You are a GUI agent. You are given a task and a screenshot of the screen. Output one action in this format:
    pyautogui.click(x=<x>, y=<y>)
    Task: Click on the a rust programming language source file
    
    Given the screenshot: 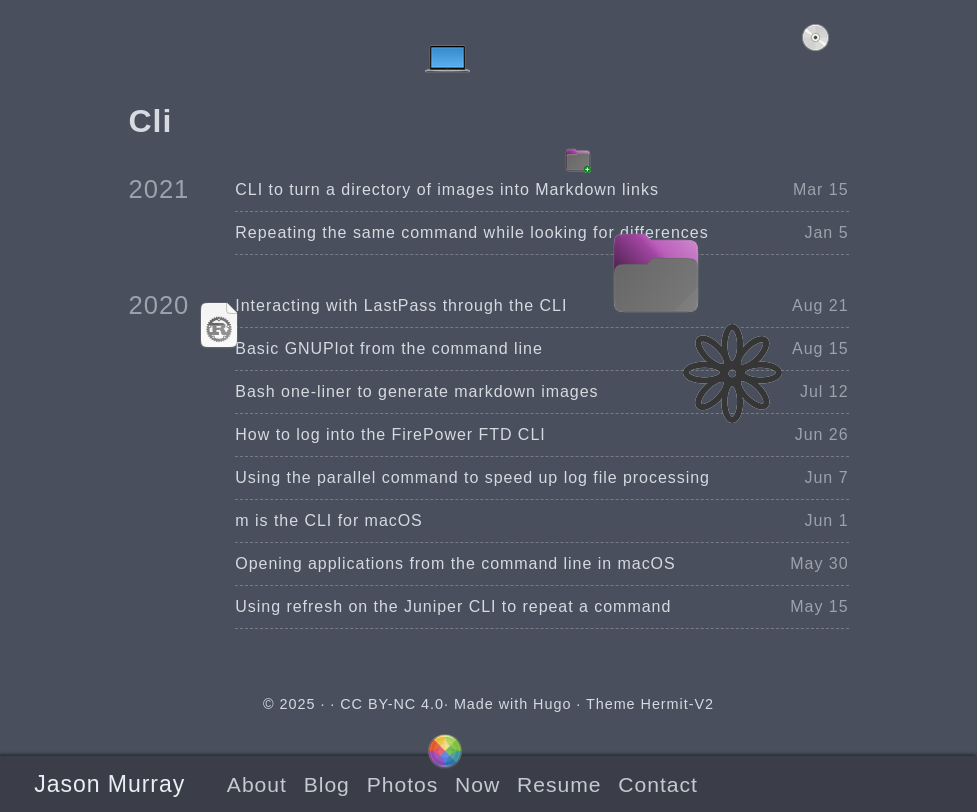 What is the action you would take?
    pyautogui.click(x=219, y=325)
    